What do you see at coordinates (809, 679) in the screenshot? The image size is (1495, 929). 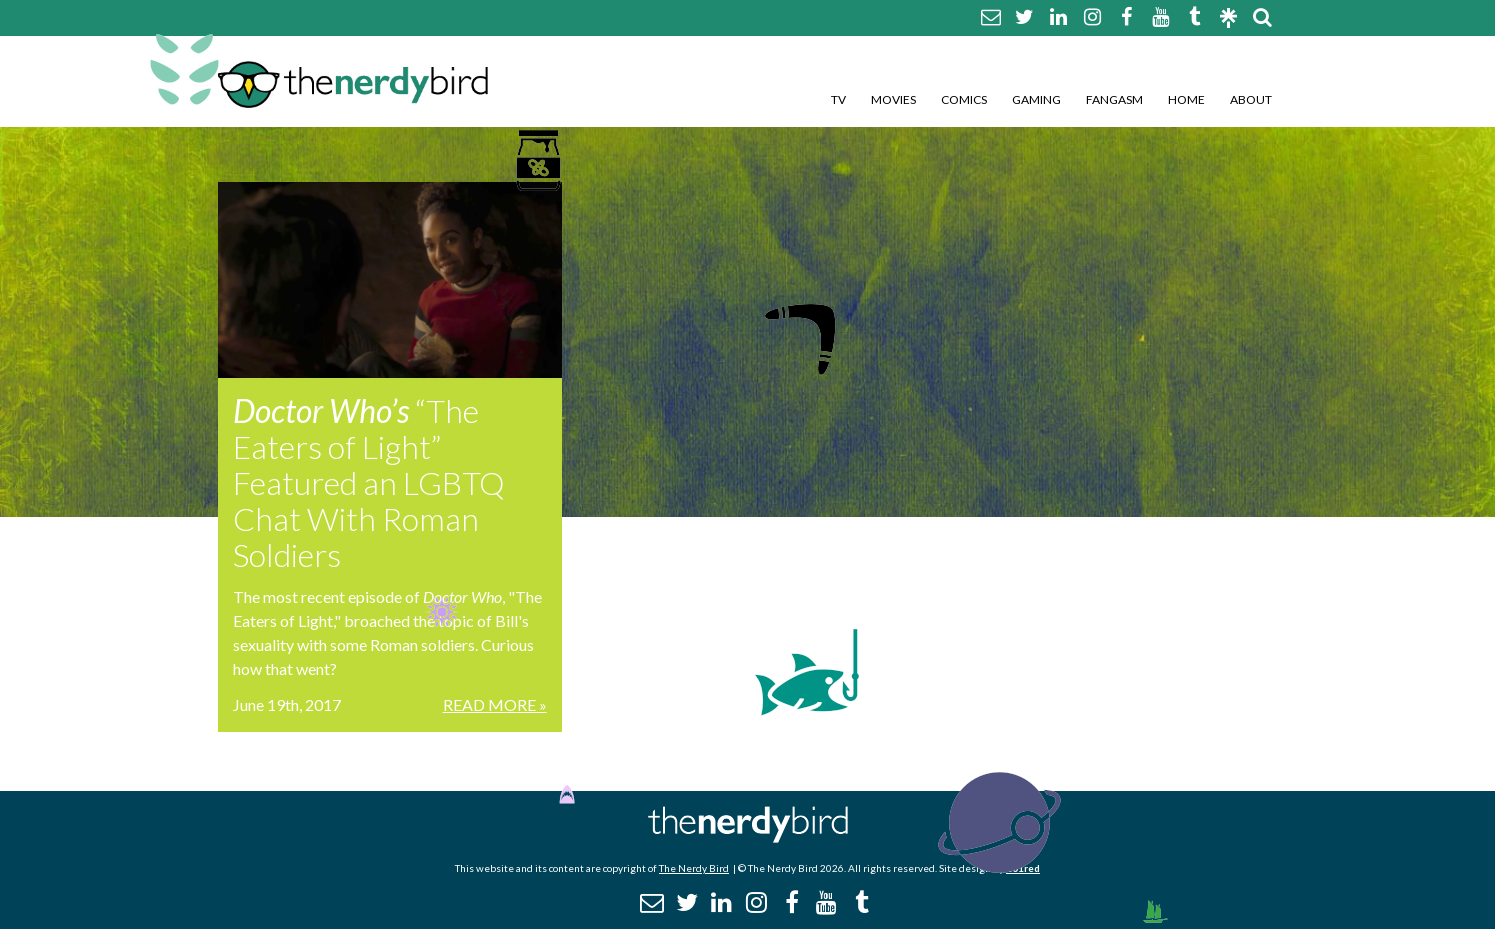 I see `access fishing mini-game or activity` at bounding box center [809, 679].